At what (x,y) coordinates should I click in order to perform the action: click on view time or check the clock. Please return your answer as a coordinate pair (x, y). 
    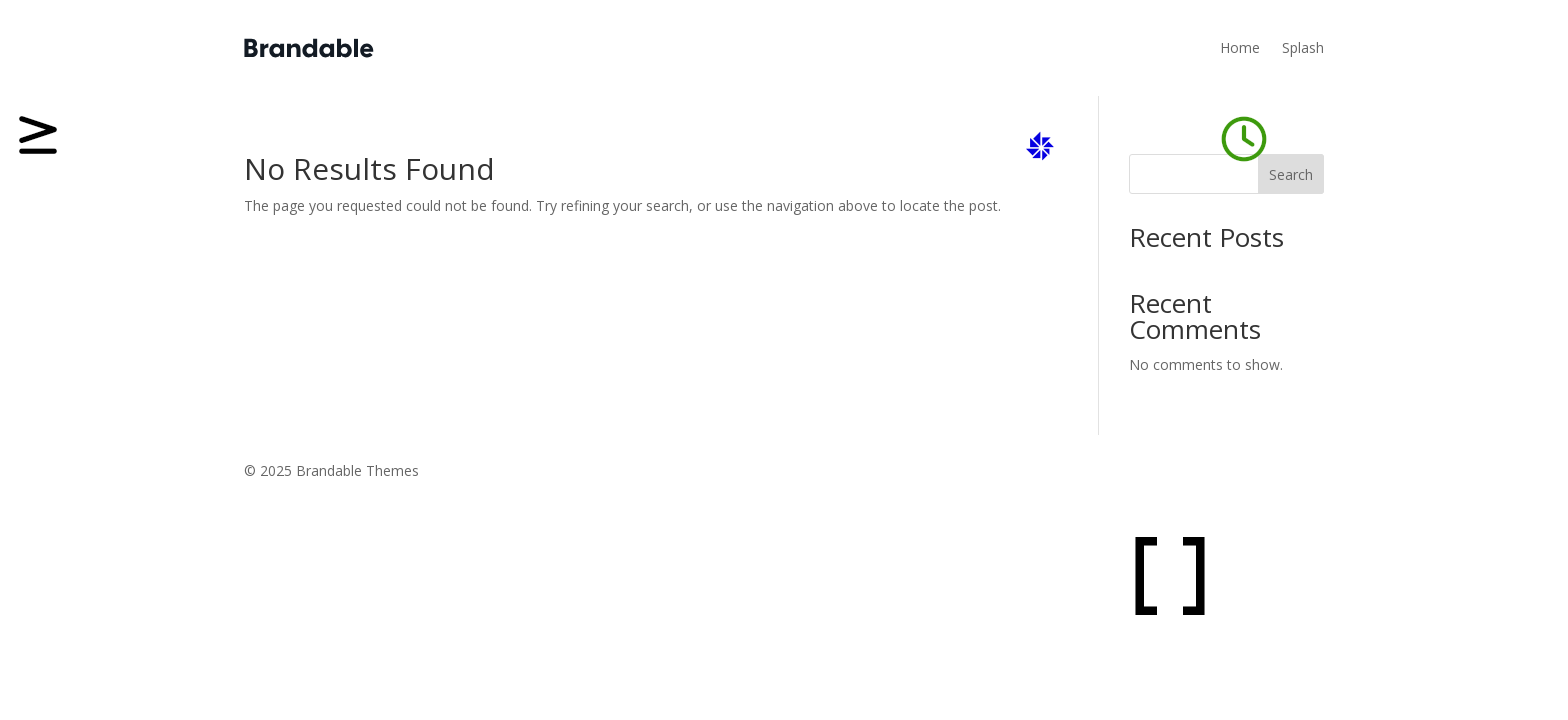
    Looking at the image, I should click on (1244, 139).